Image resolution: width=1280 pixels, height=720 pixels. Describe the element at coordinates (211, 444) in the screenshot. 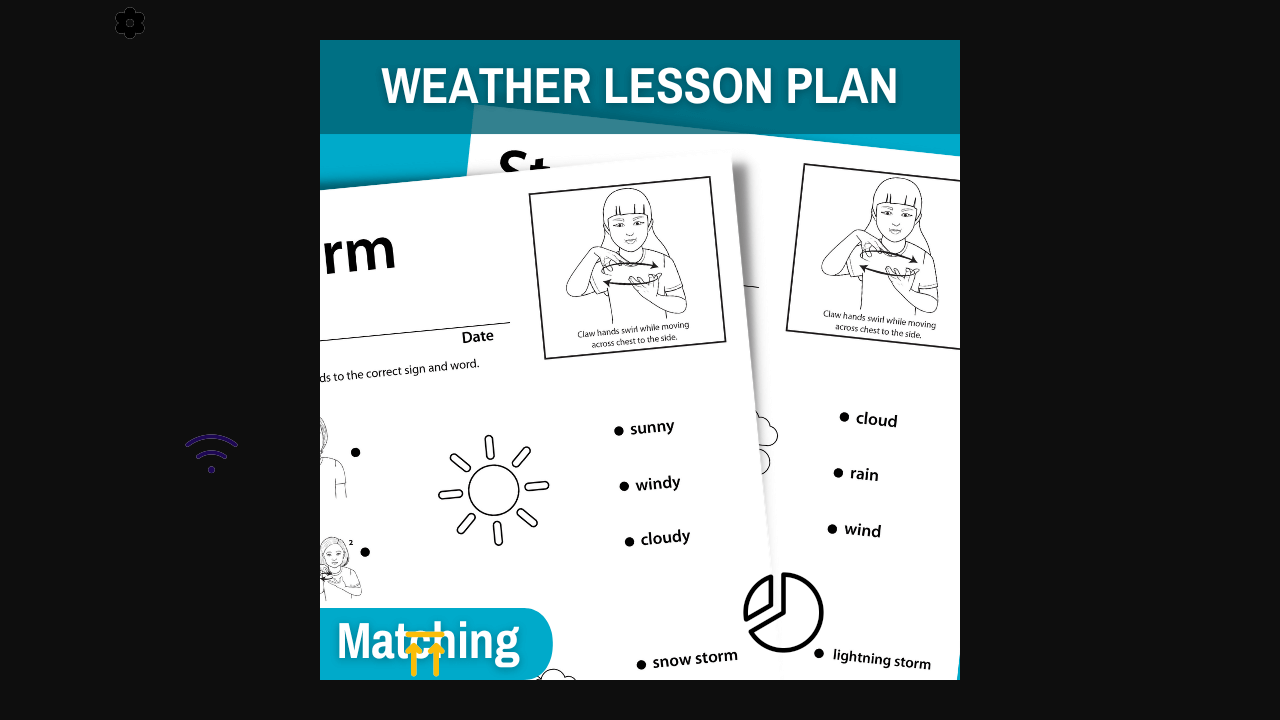

I see `indicates moderate wifi signal strength` at that location.